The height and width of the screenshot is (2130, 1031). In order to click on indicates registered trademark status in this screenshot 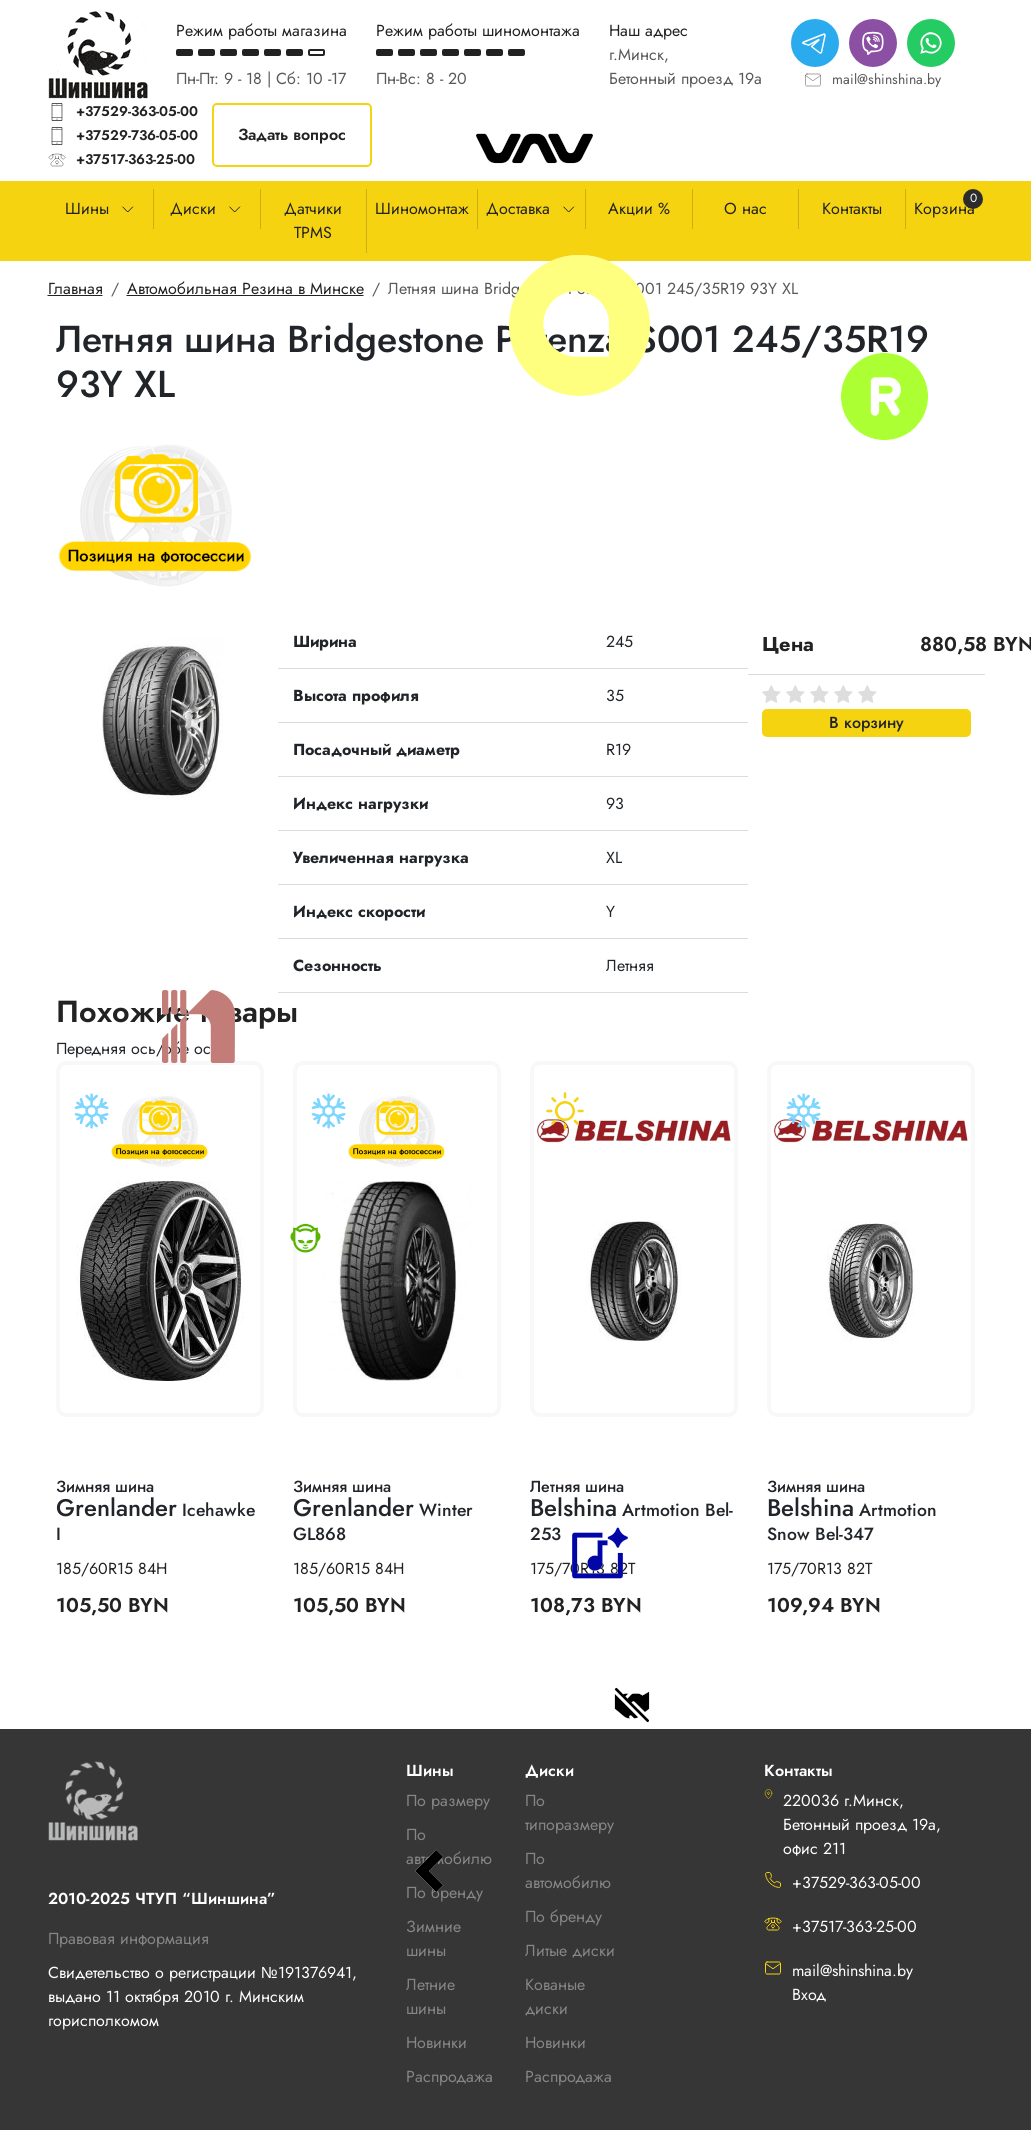, I will do `click(884, 396)`.